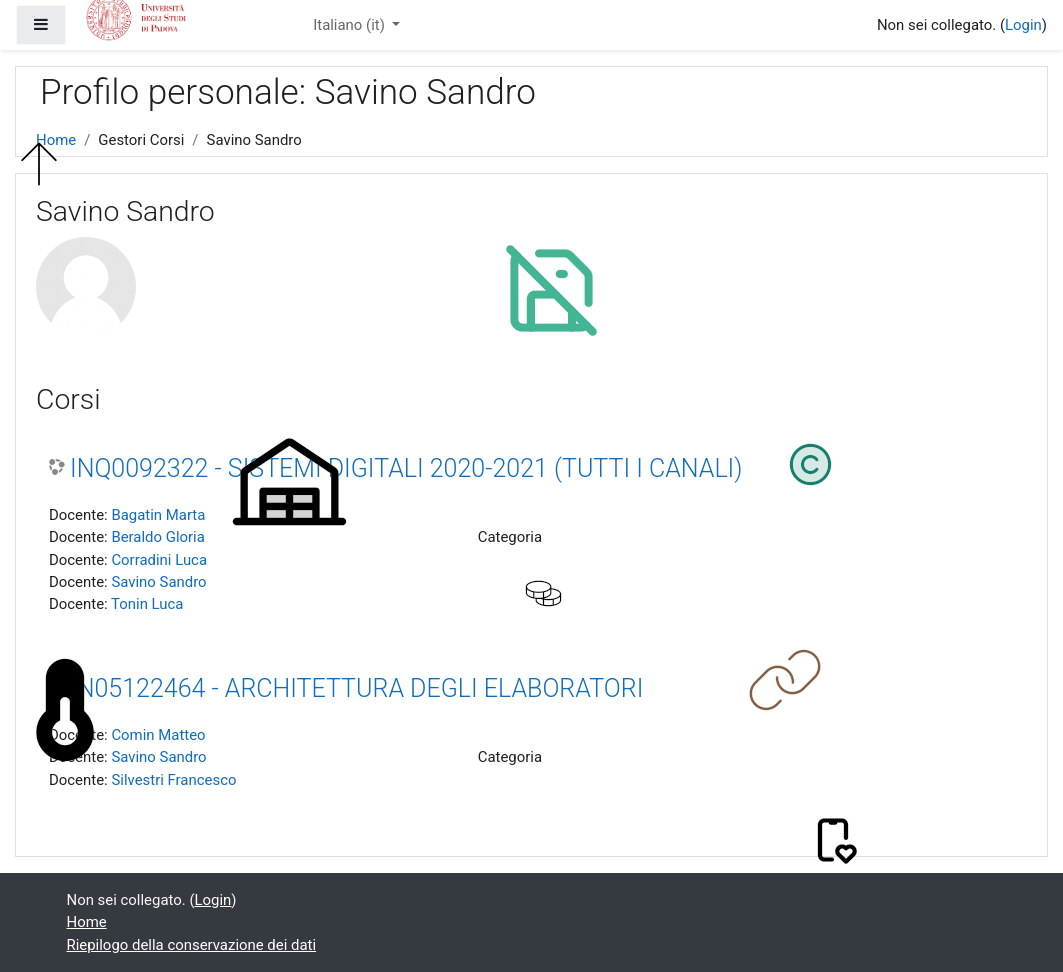  Describe the element at coordinates (543, 593) in the screenshot. I see `view your coin balance or currency` at that location.